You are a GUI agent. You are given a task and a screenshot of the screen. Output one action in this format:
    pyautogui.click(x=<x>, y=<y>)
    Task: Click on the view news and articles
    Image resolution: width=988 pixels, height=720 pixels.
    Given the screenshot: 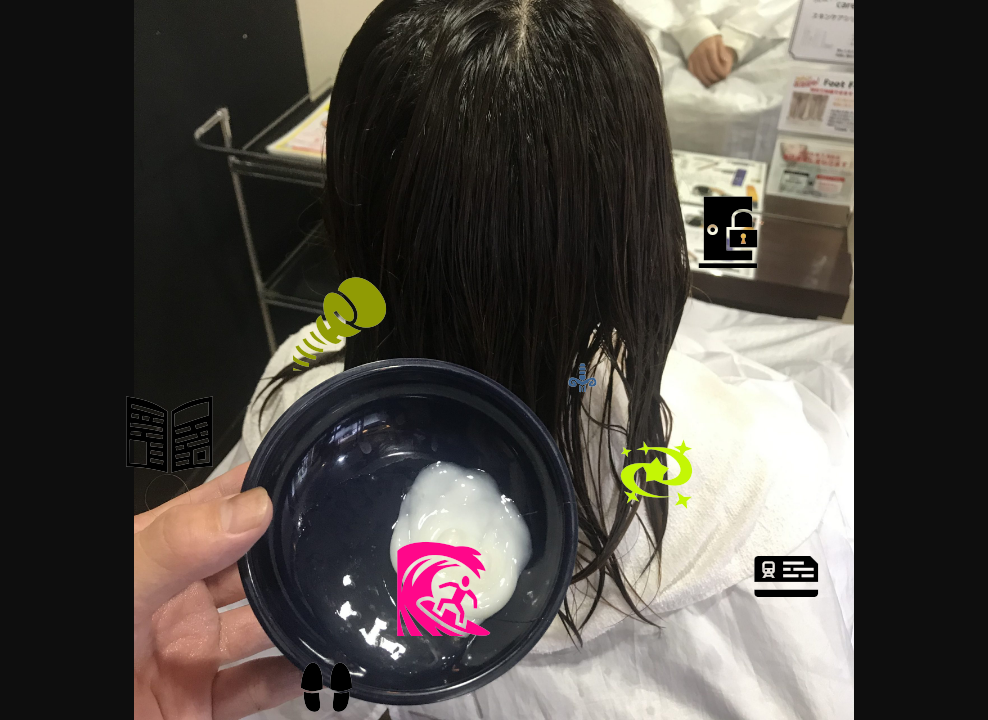 What is the action you would take?
    pyautogui.click(x=169, y=434)
    